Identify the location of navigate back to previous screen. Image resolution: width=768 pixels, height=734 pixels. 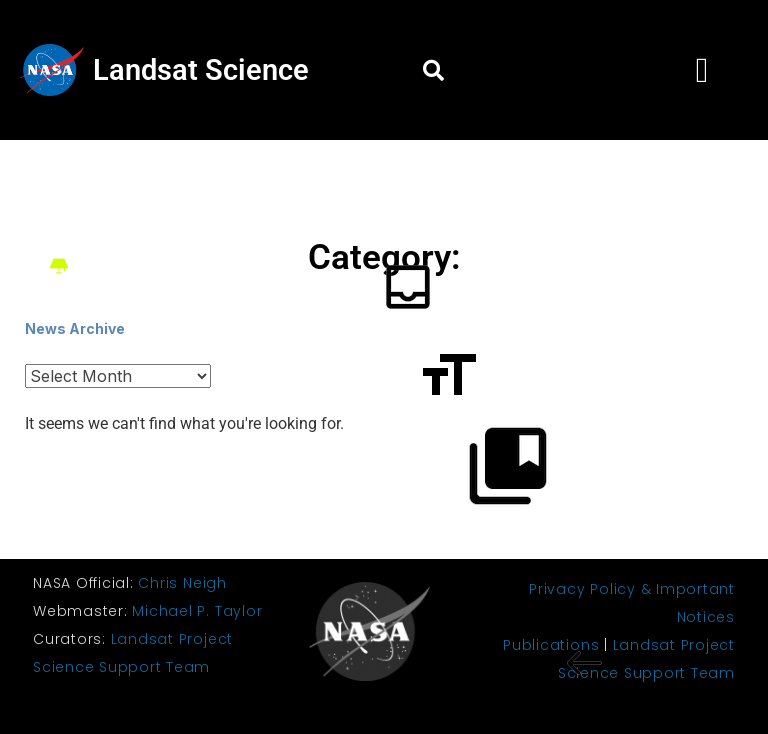
(584, 663).